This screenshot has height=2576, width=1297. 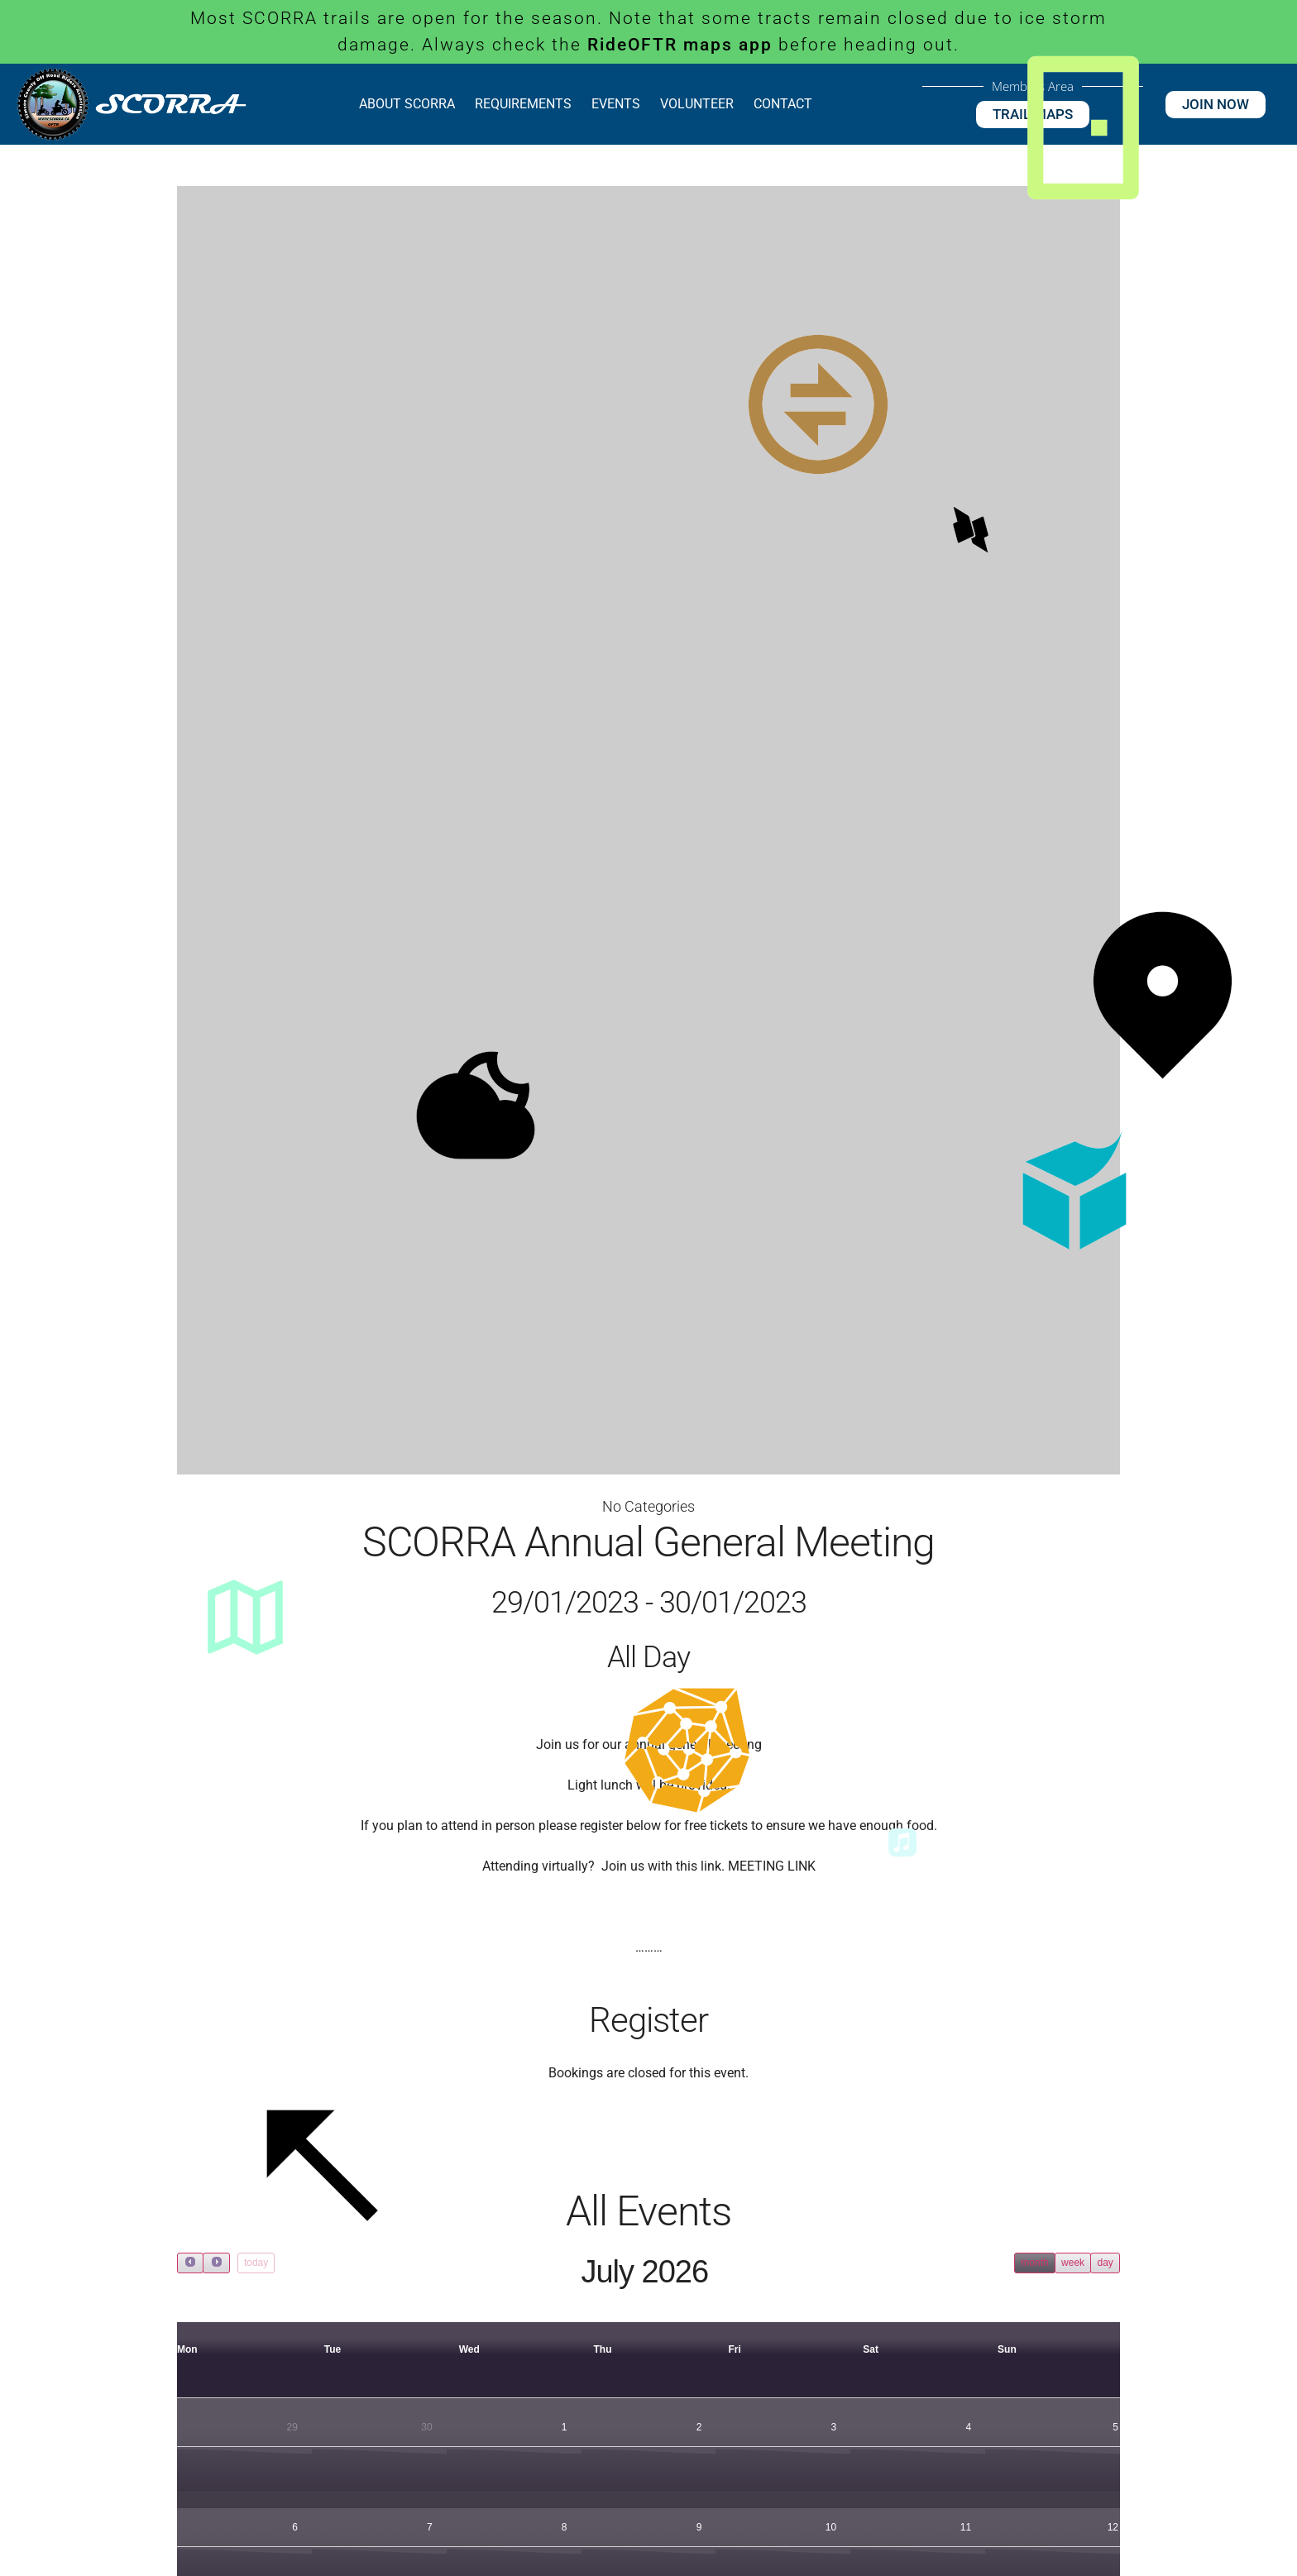 I want to click on exchange or convert currency, so click(x=818, y=404).